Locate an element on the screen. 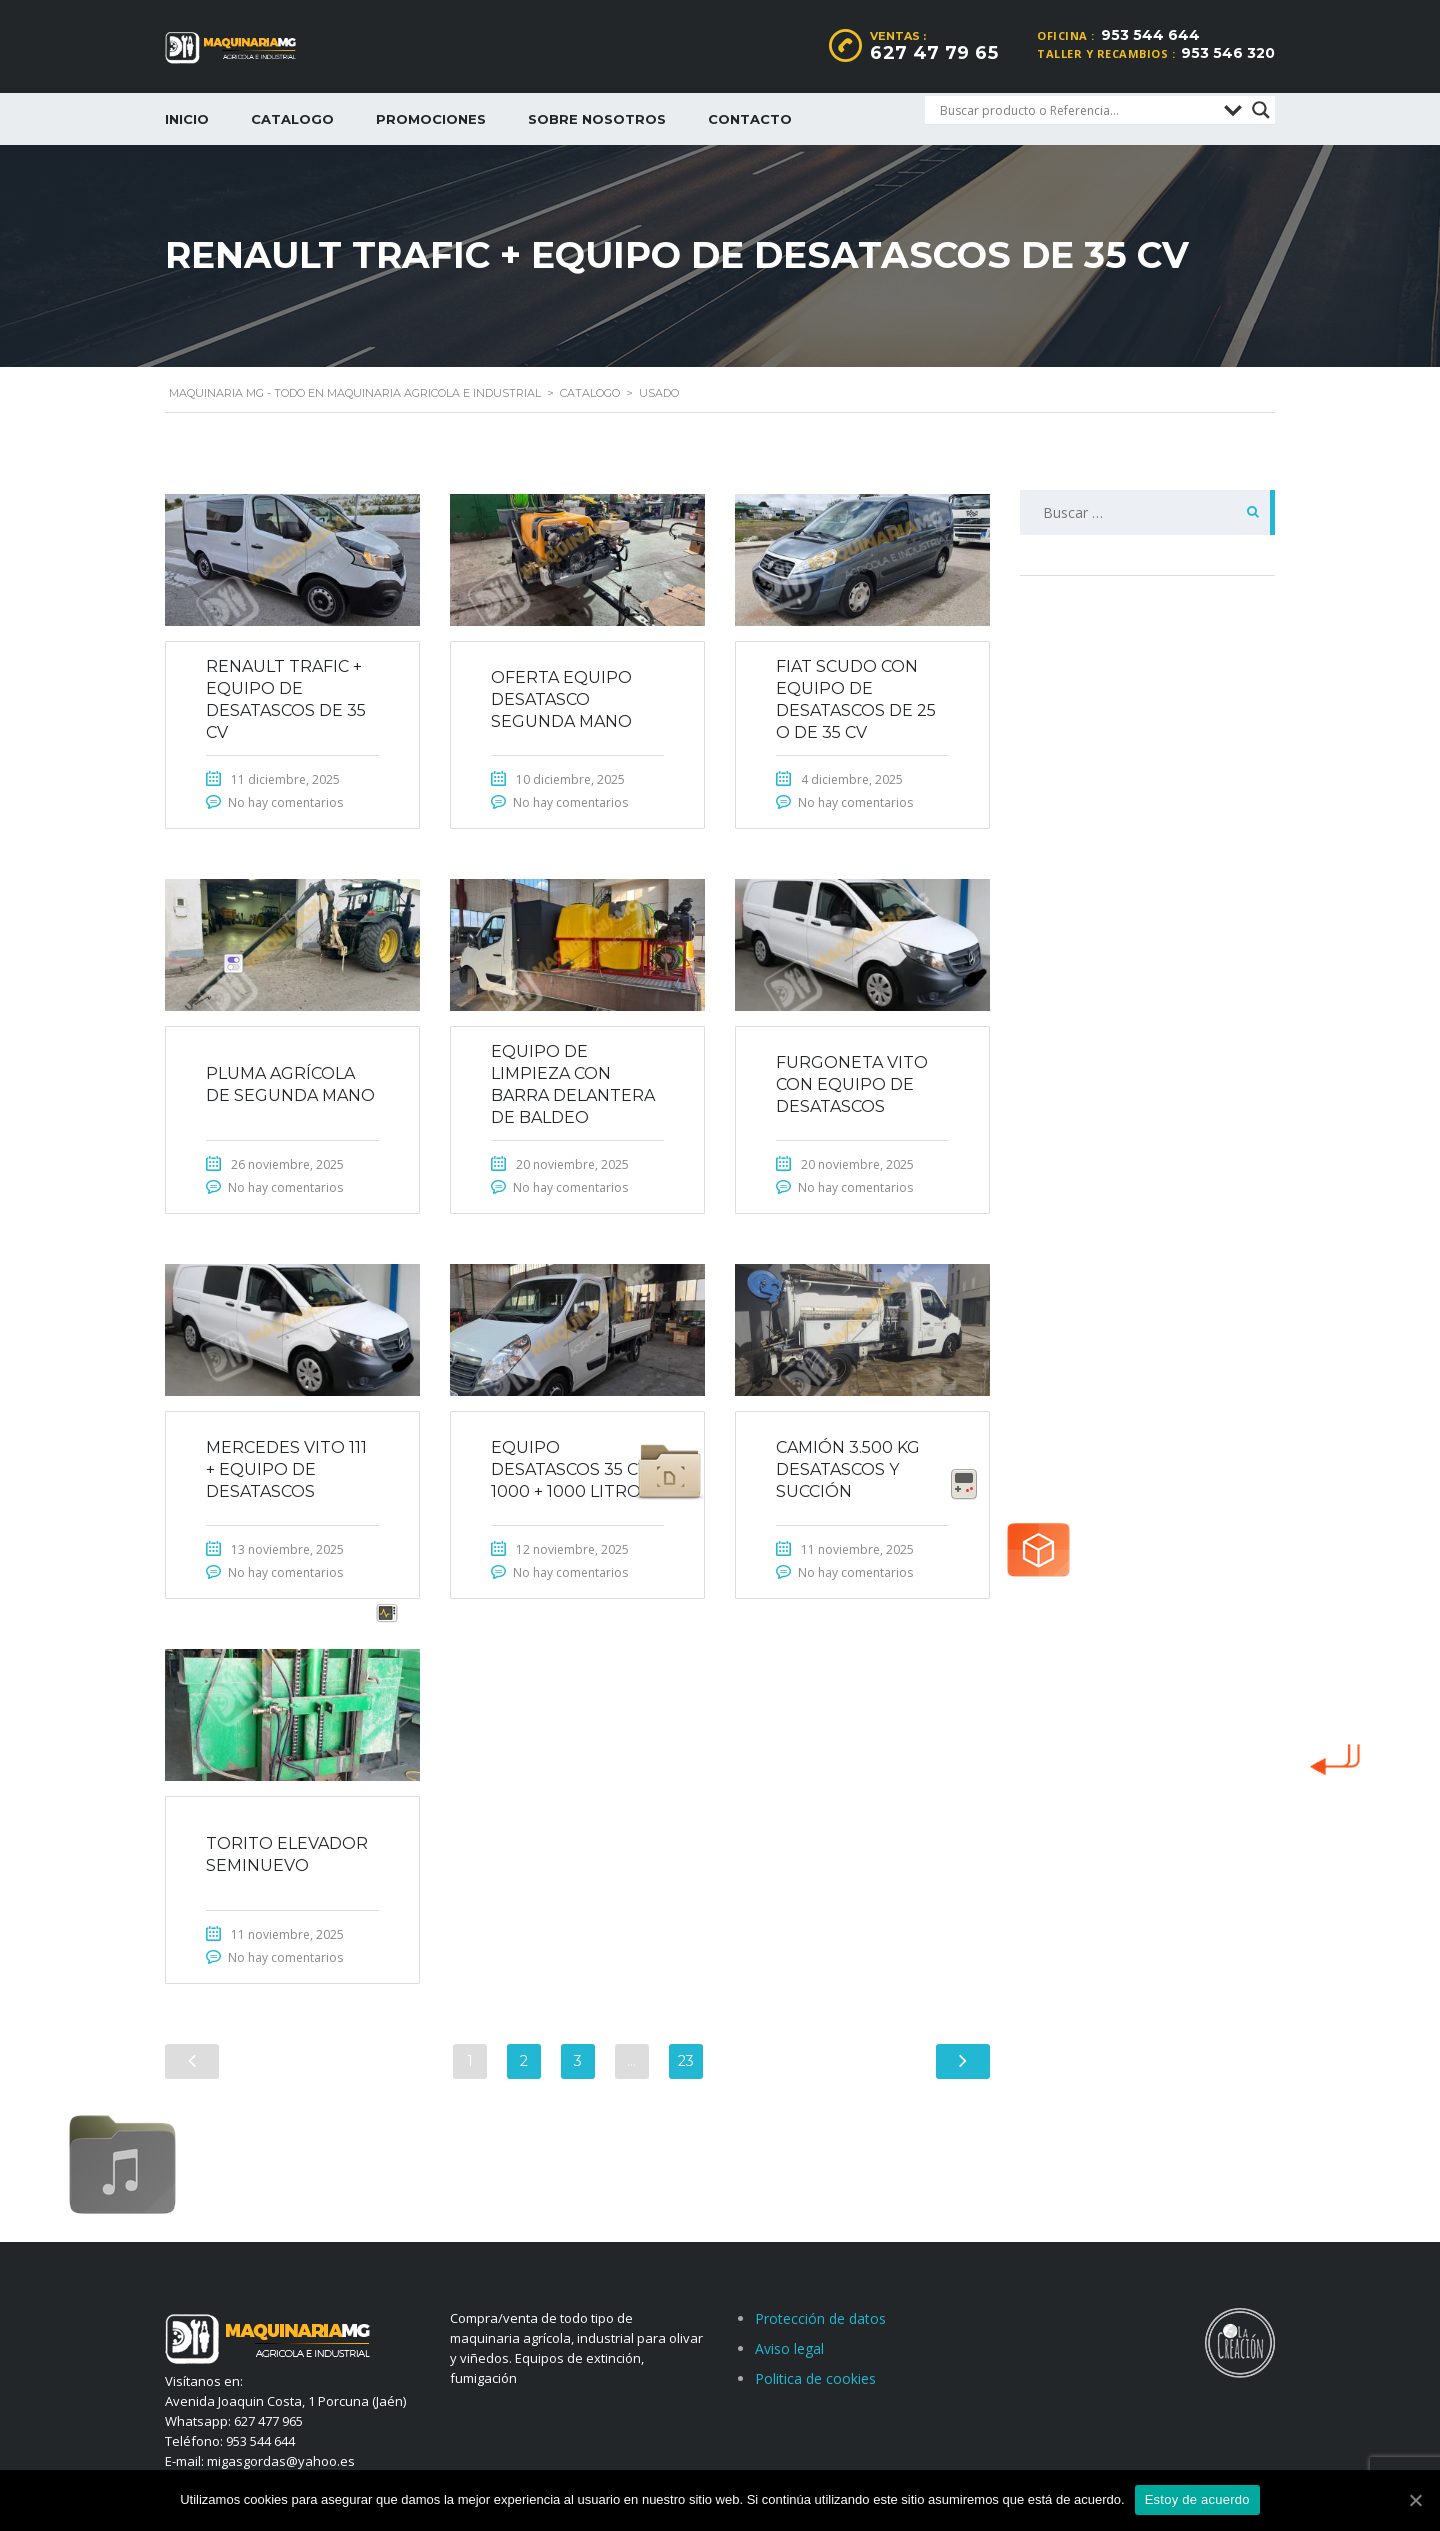  open your music folder is located at coordinates (122, 2164).